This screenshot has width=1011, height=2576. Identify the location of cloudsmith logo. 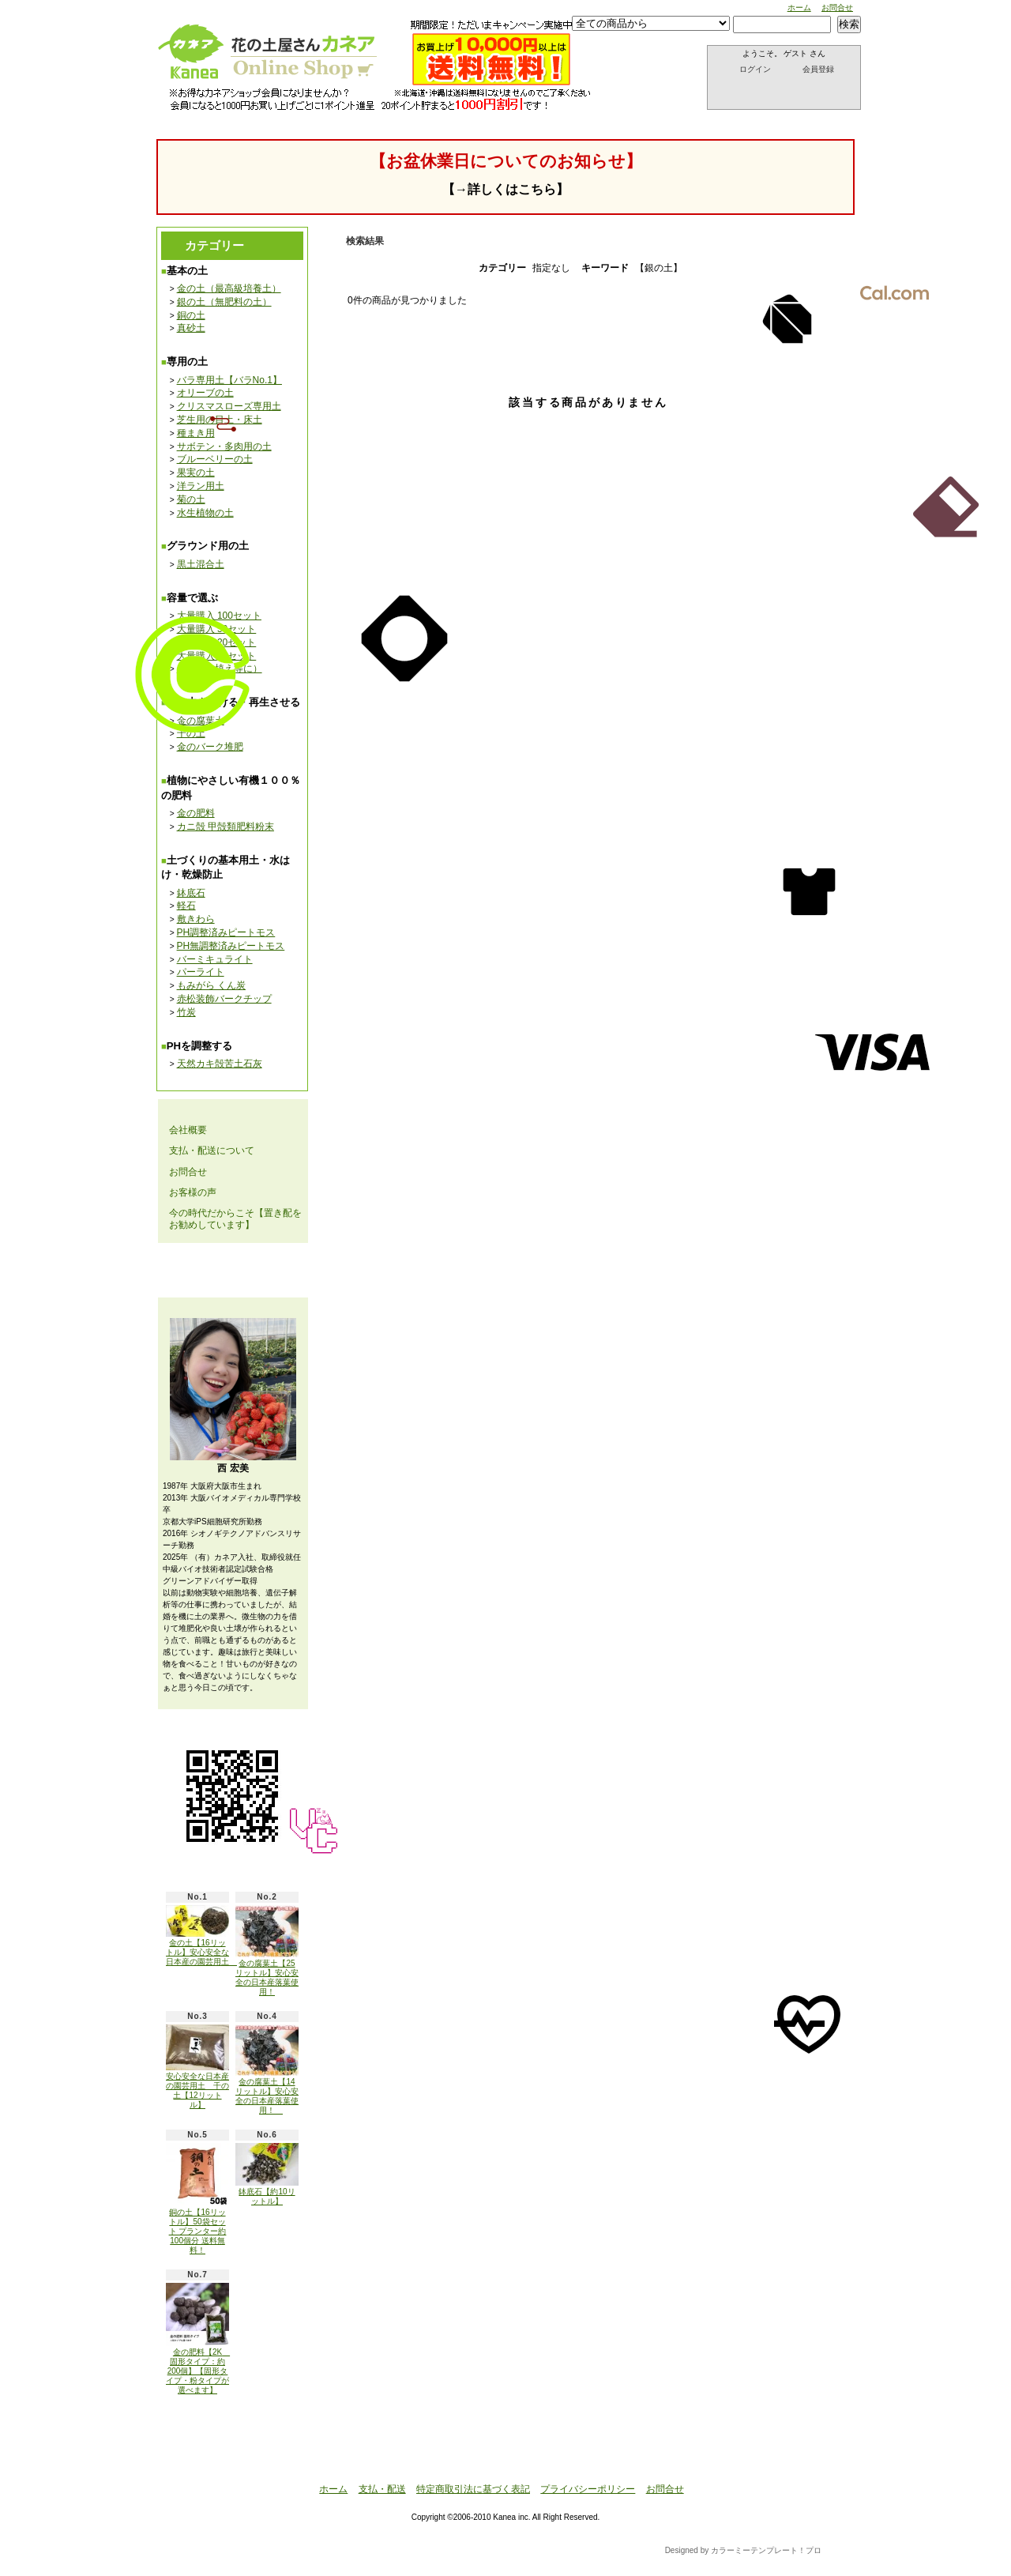
(404, 638).